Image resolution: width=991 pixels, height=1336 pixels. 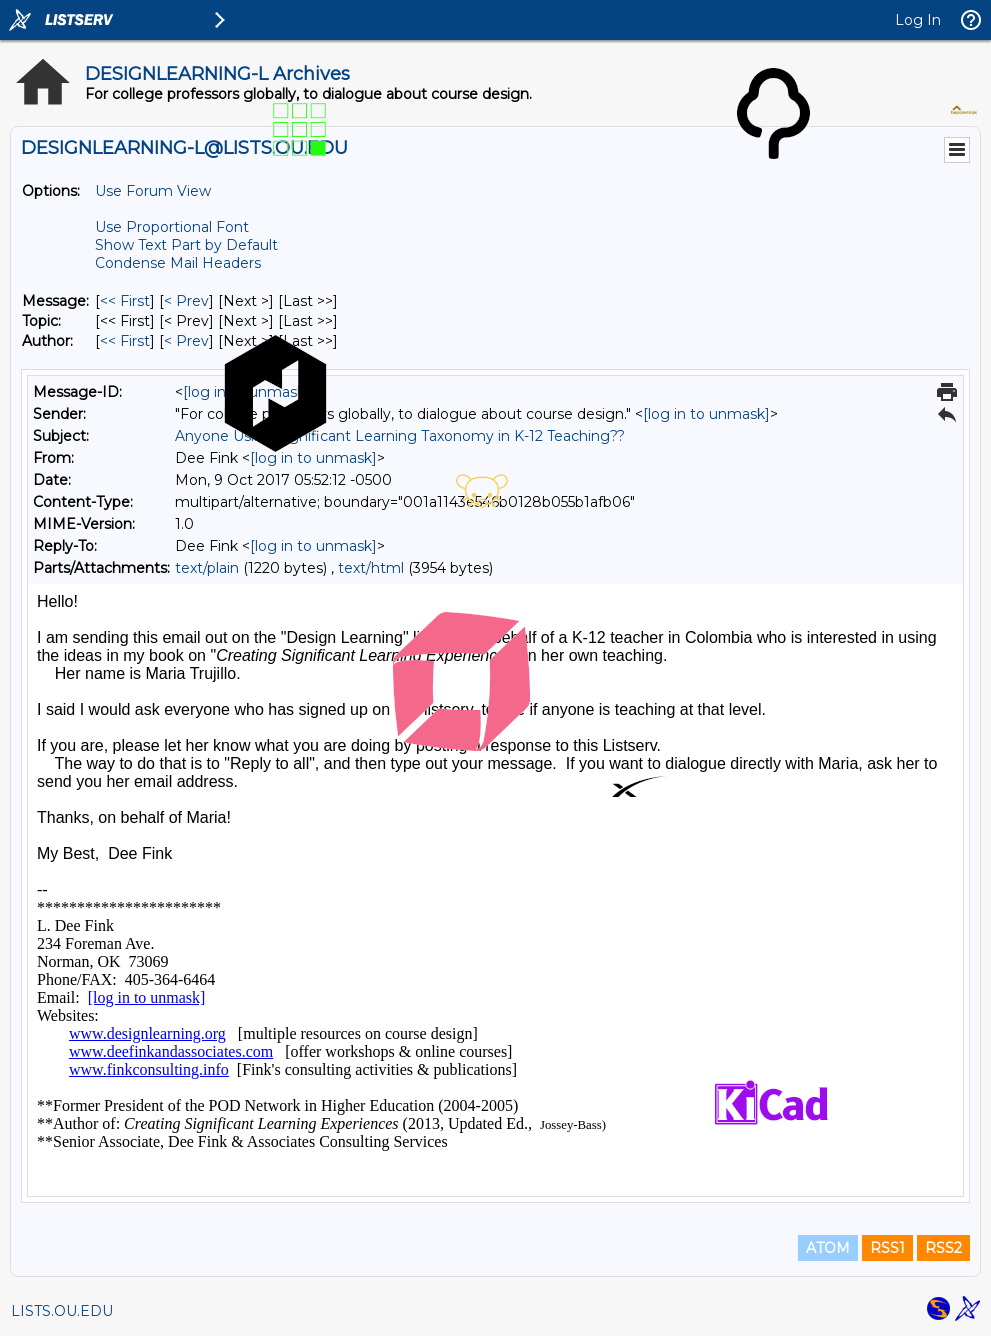 I want to click on HashiCorp Nomad application logo, so click(x=275, y=393).